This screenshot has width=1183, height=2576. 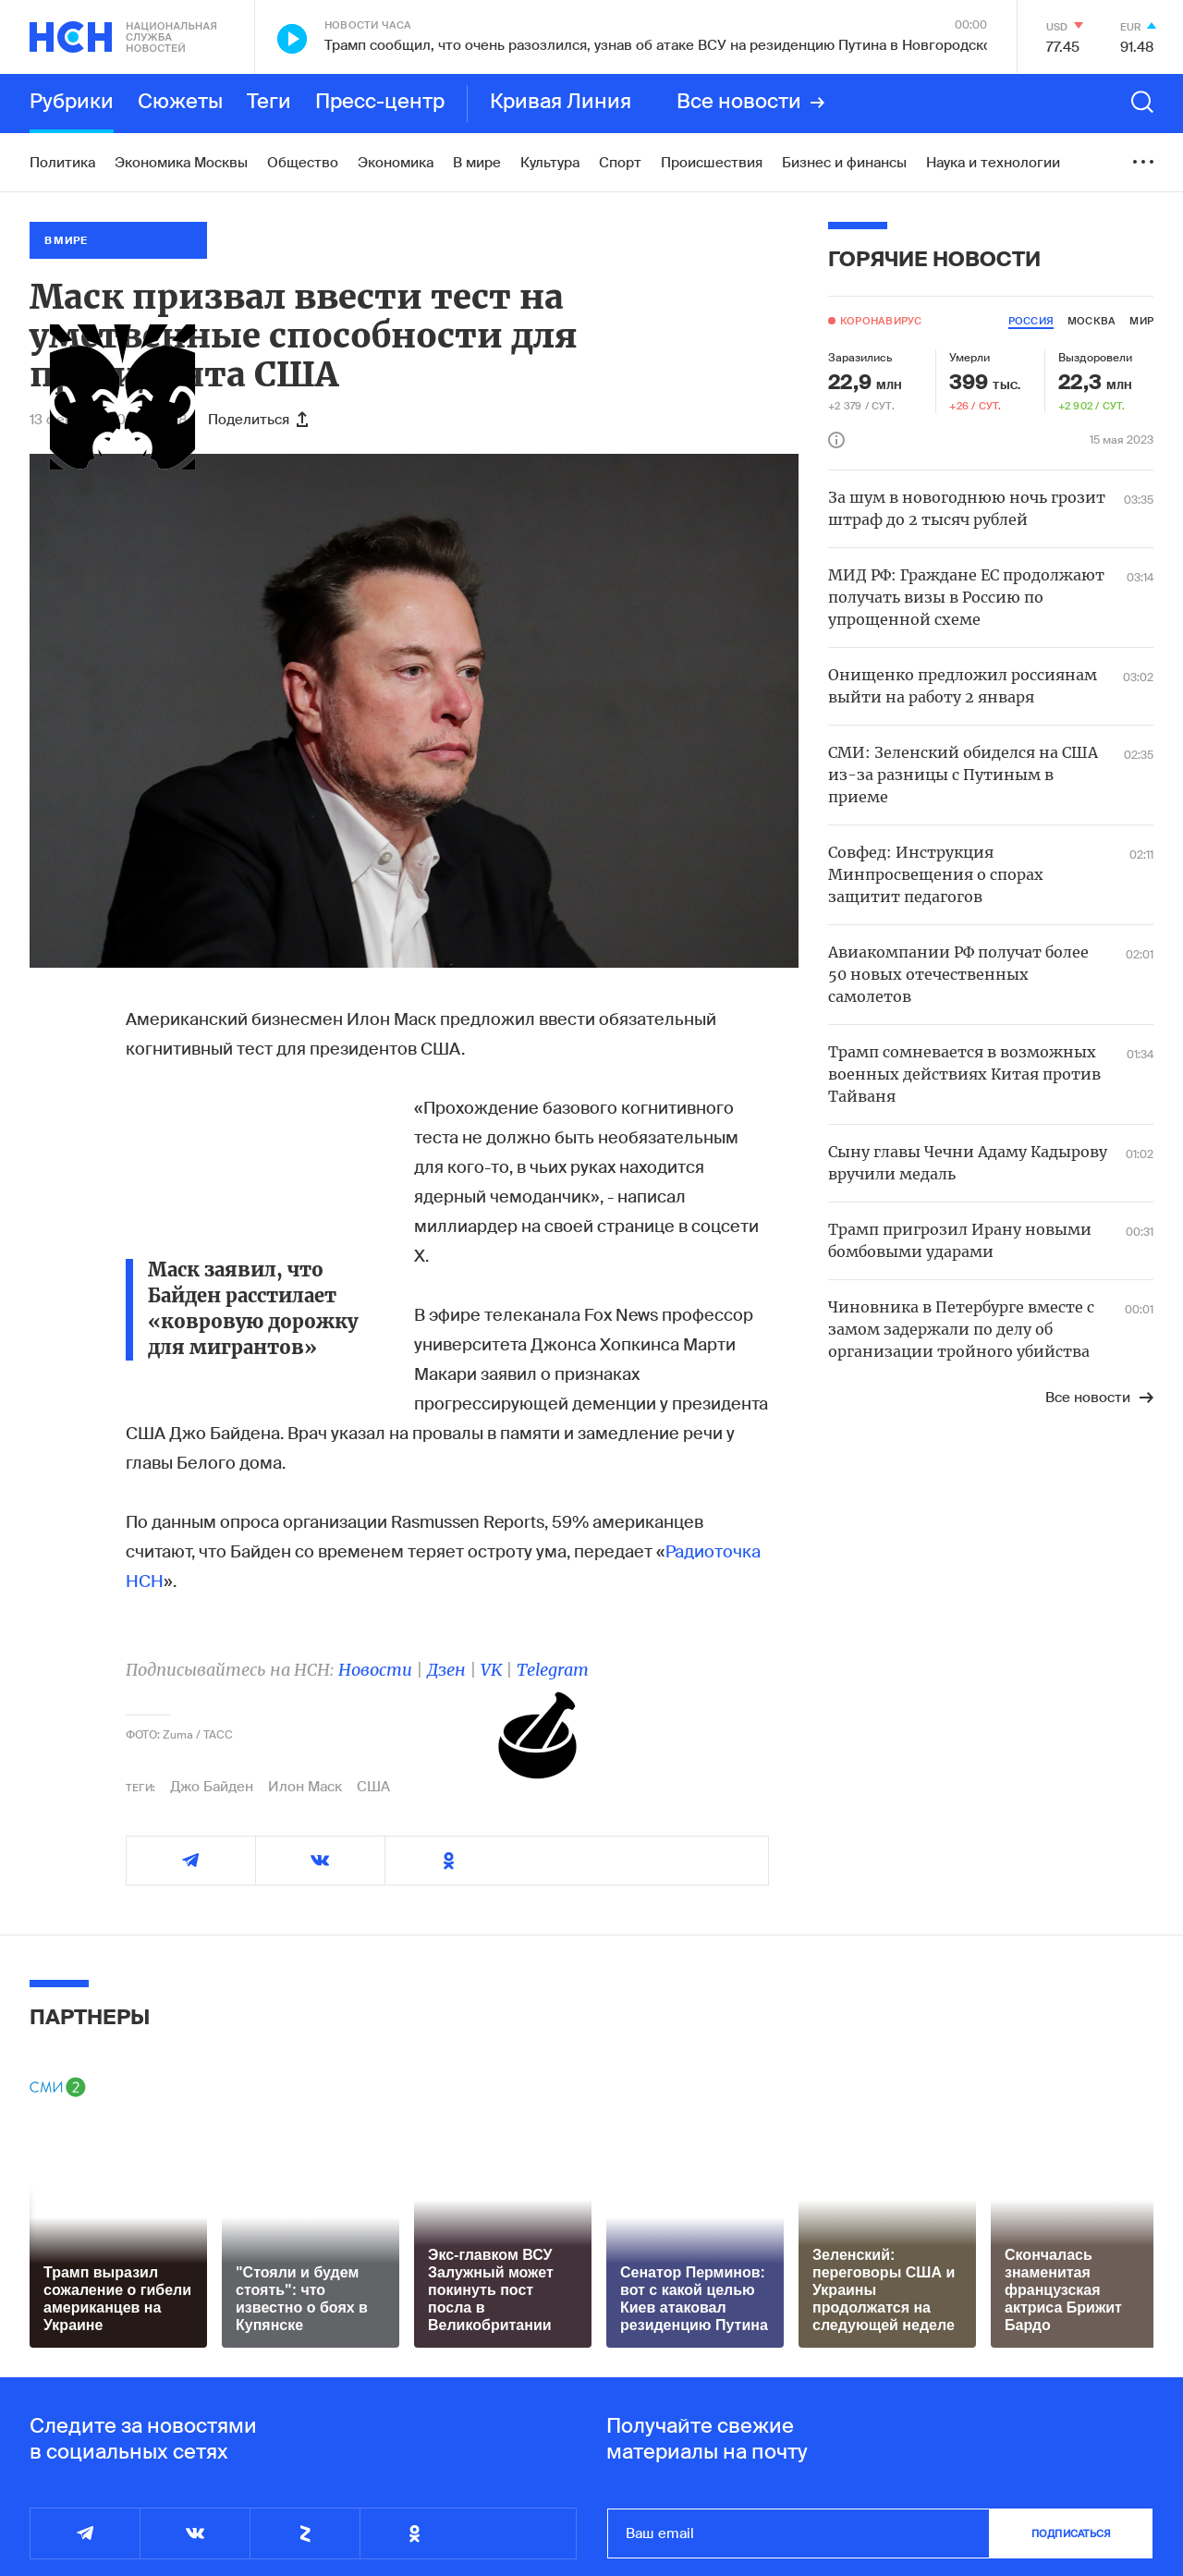 I want to click on indicates a versus or battle mode, so click(x=122, y=397).